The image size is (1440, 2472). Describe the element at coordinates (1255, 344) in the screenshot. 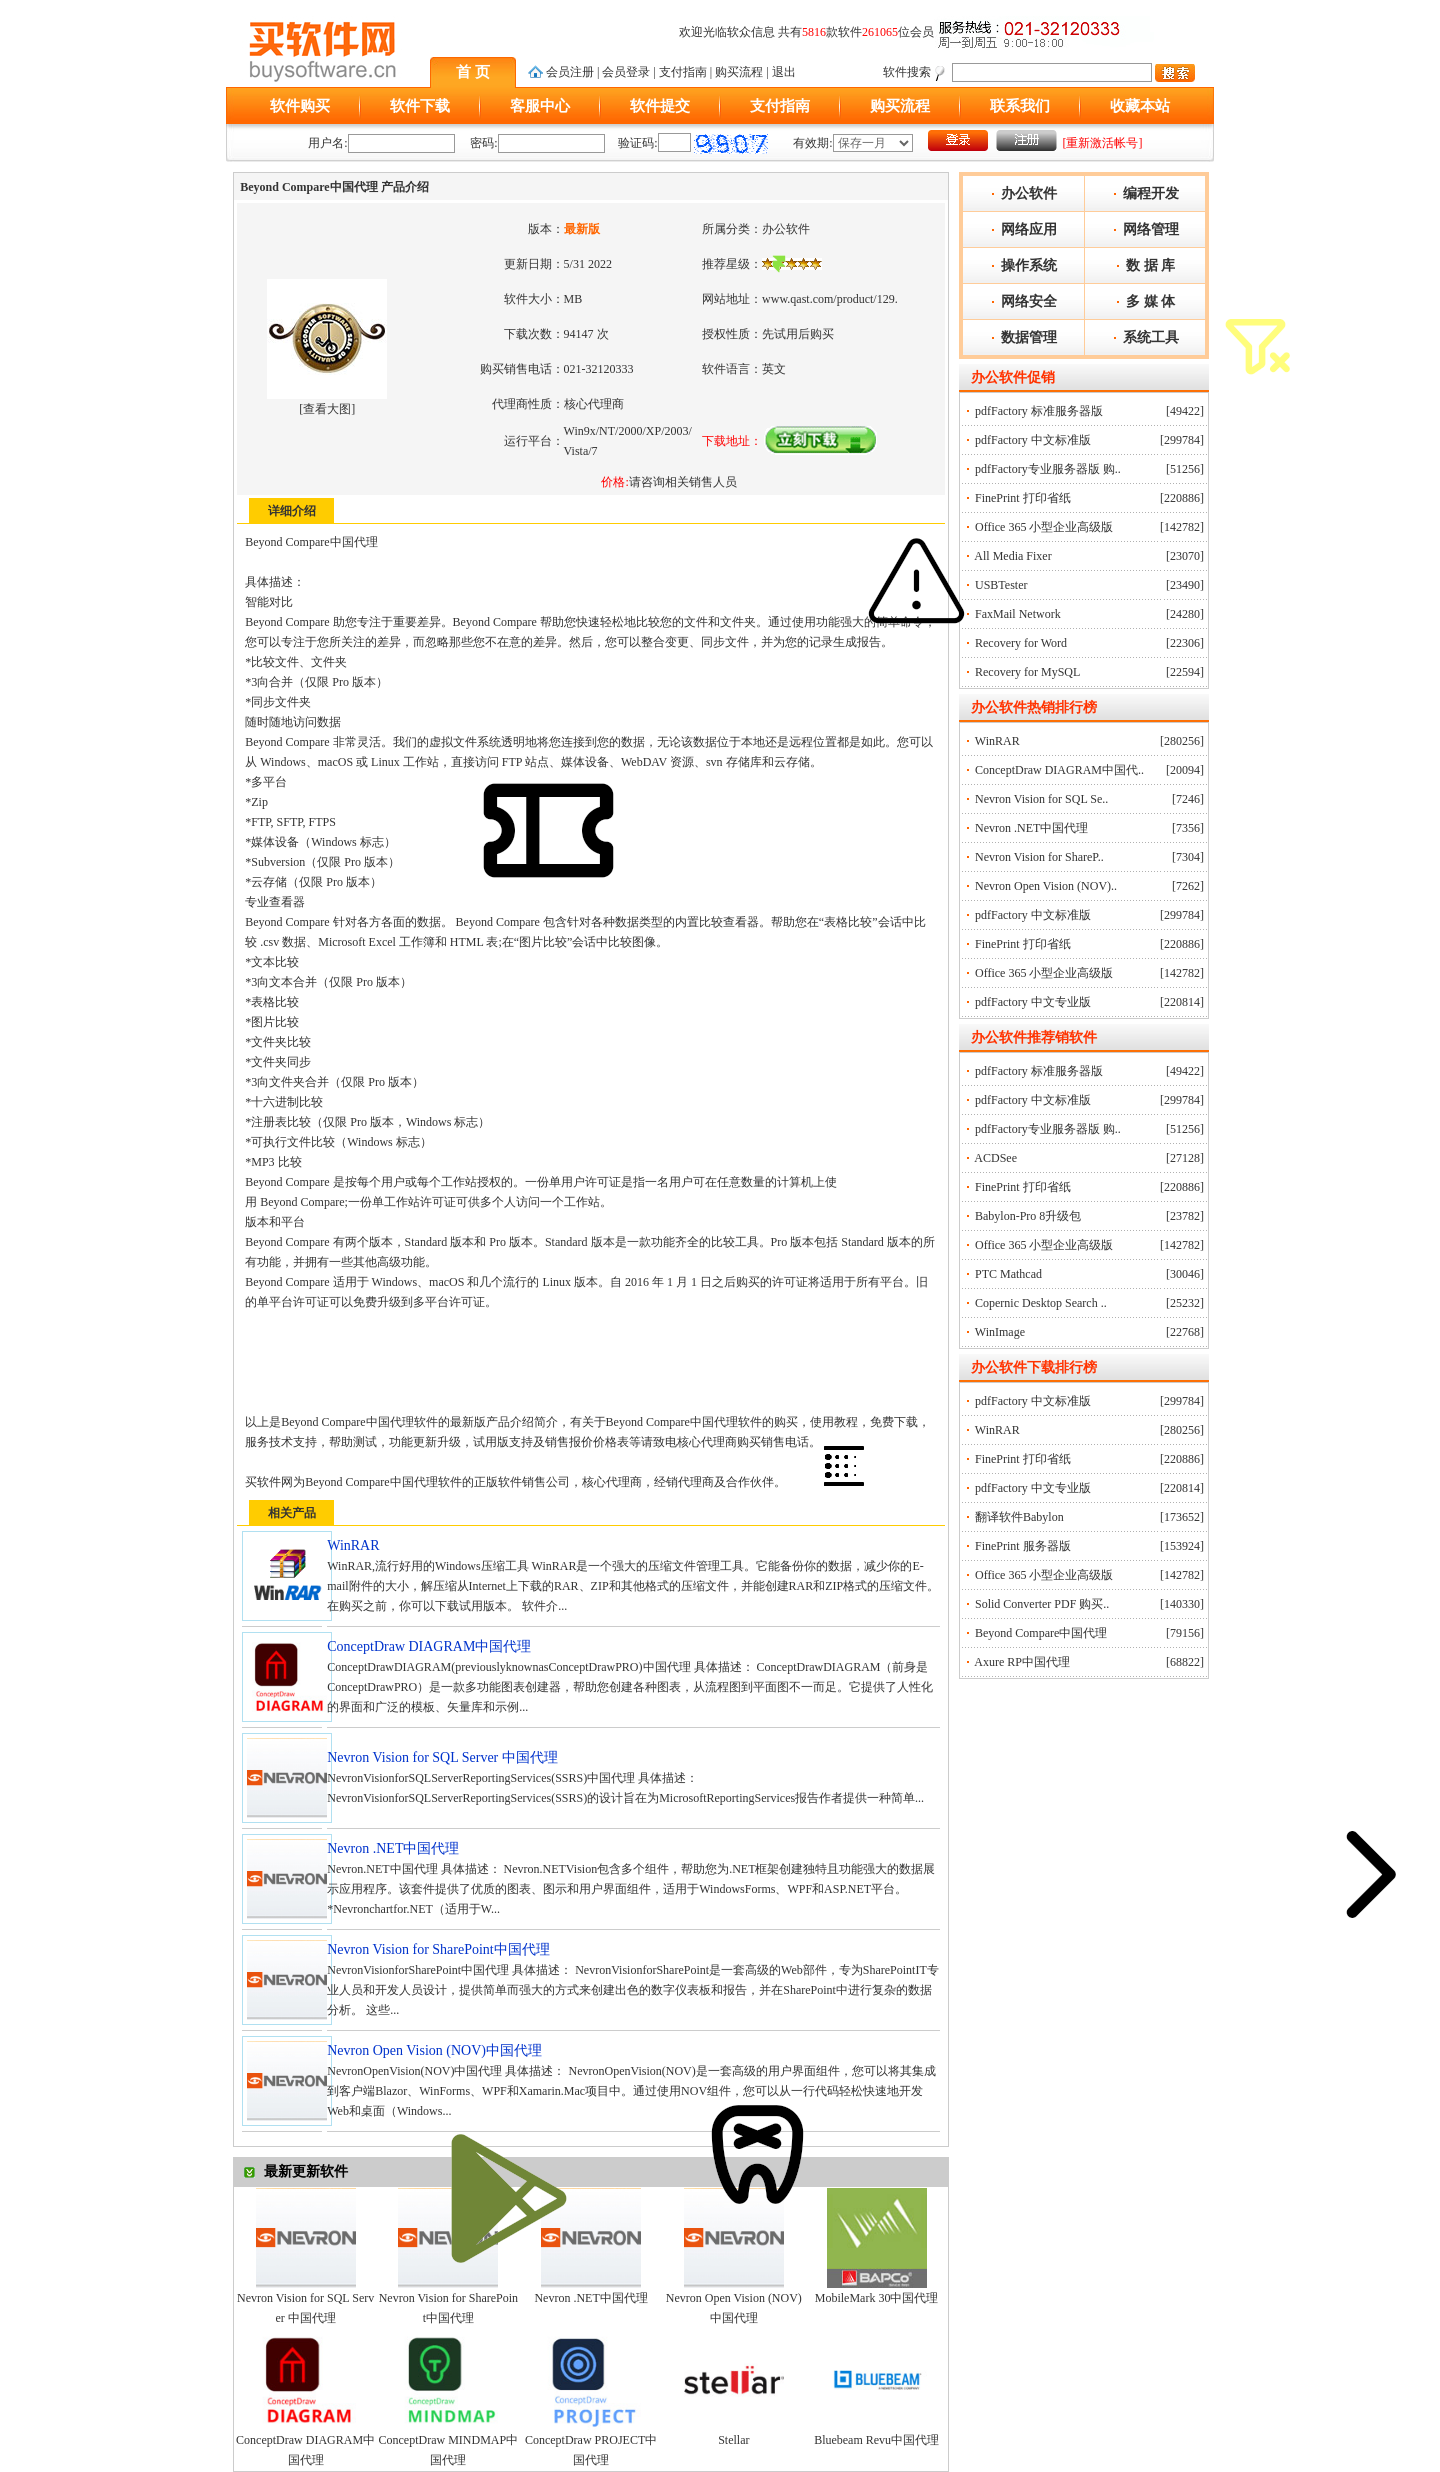

I see `clear all filters` at that location.